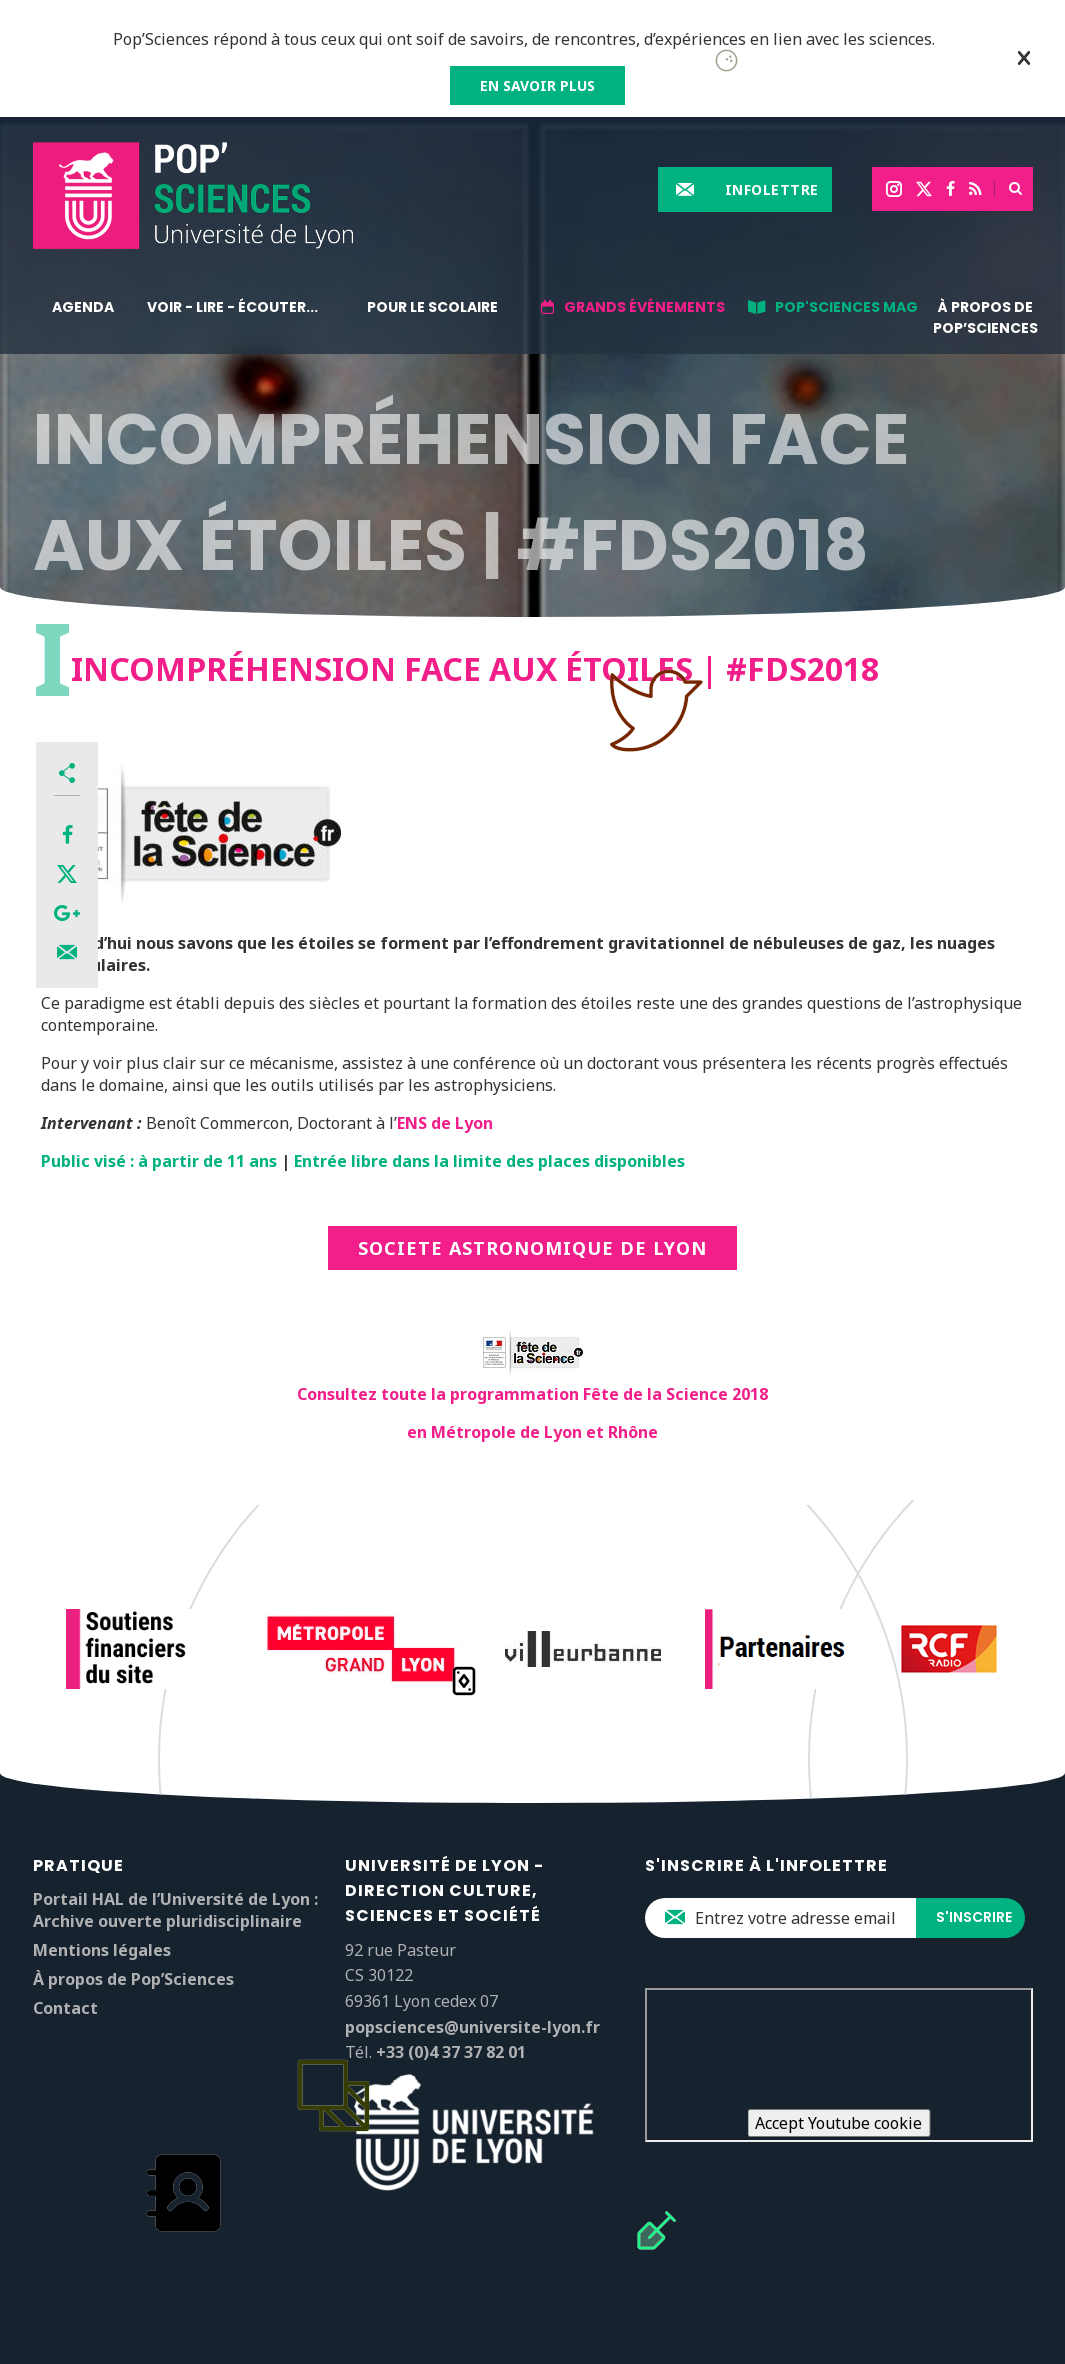 This screenshot has height=2364, width=1065. What do you see at coordinates (333, 2095) in the screenshot?
I see `remove or subtract a layer from selection` at bounding box center [333, 2095].